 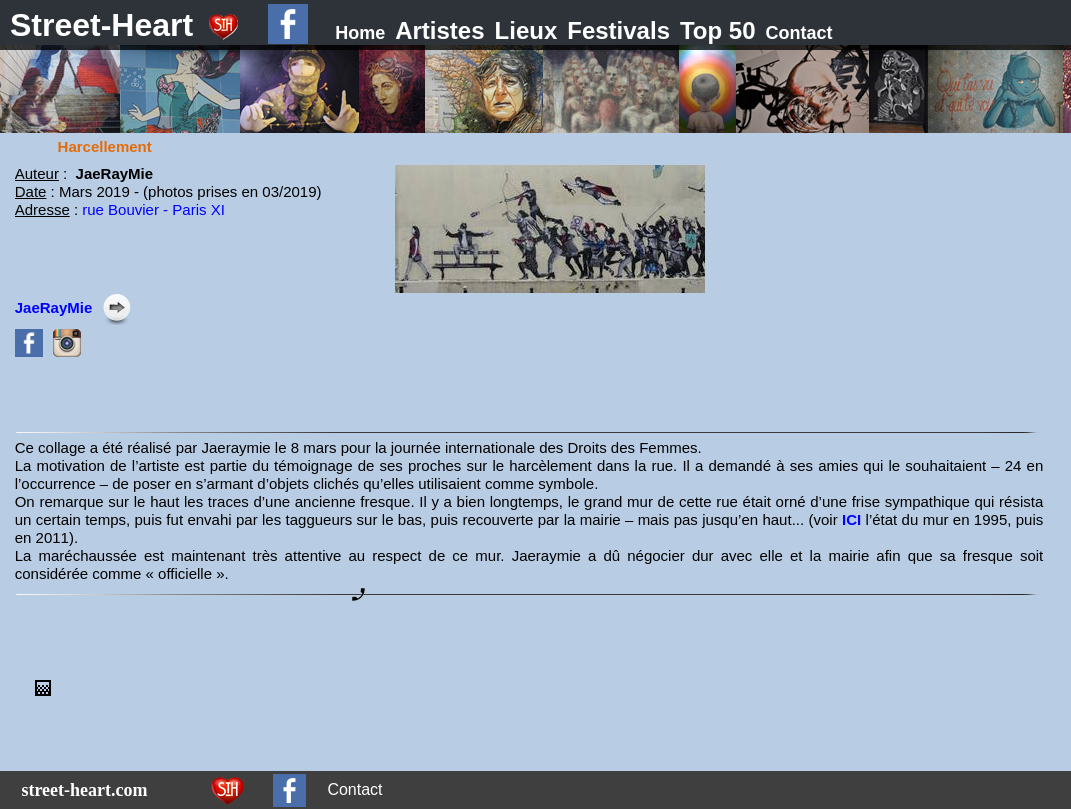 I want to click on make a phone call, so click(x=358, y=594).